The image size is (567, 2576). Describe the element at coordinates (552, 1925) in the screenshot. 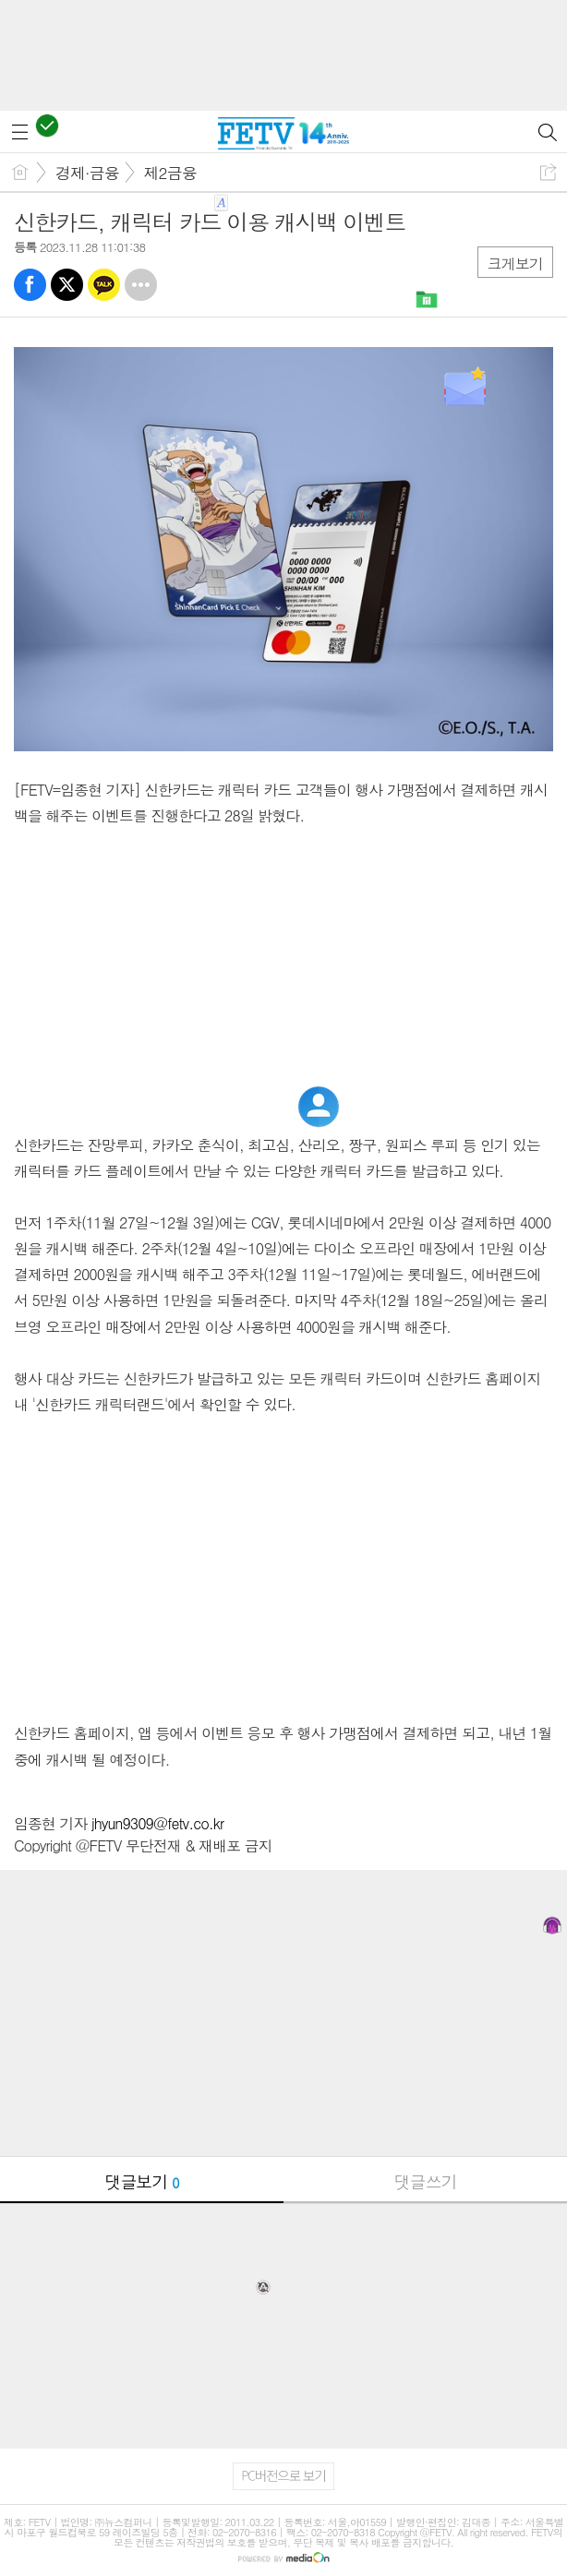

I see `audio output device connected` at that location.